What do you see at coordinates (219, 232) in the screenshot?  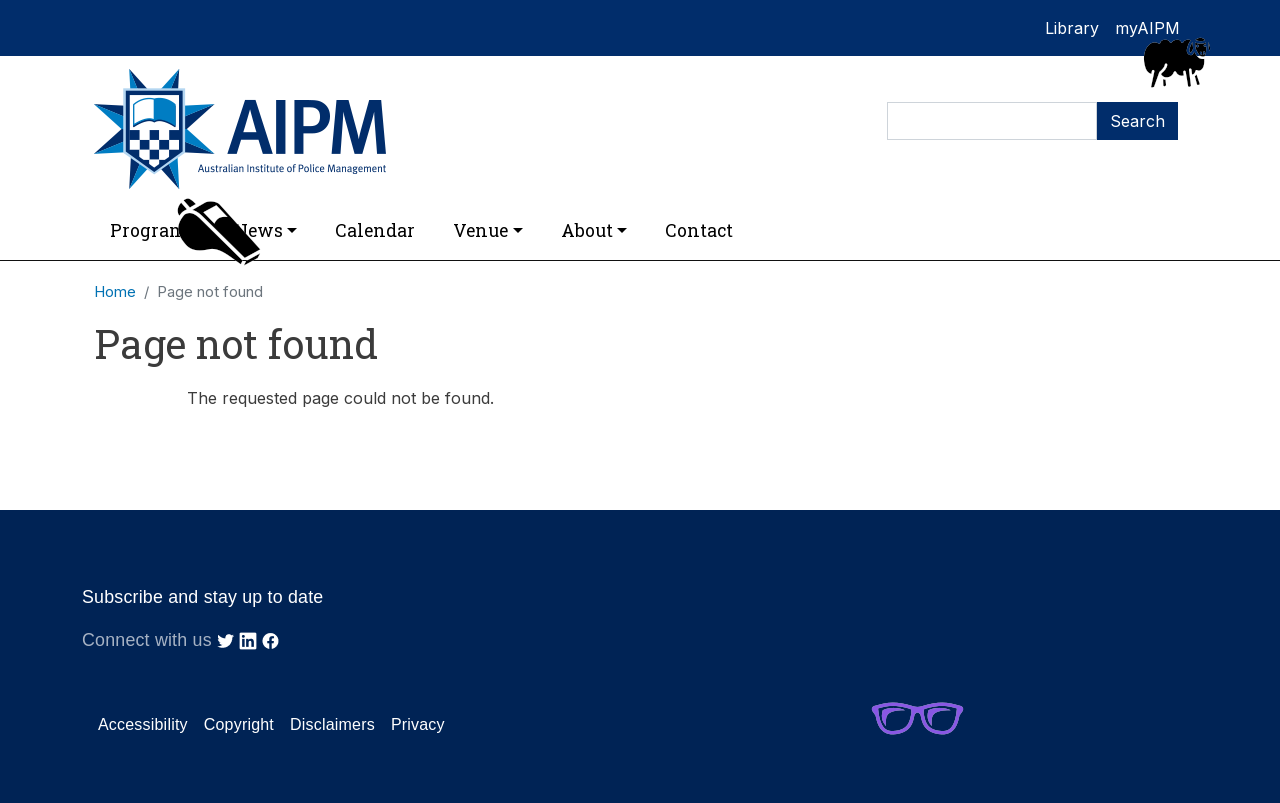 I see `blow the whistle to report a violation` at bounding box center [219, 232].